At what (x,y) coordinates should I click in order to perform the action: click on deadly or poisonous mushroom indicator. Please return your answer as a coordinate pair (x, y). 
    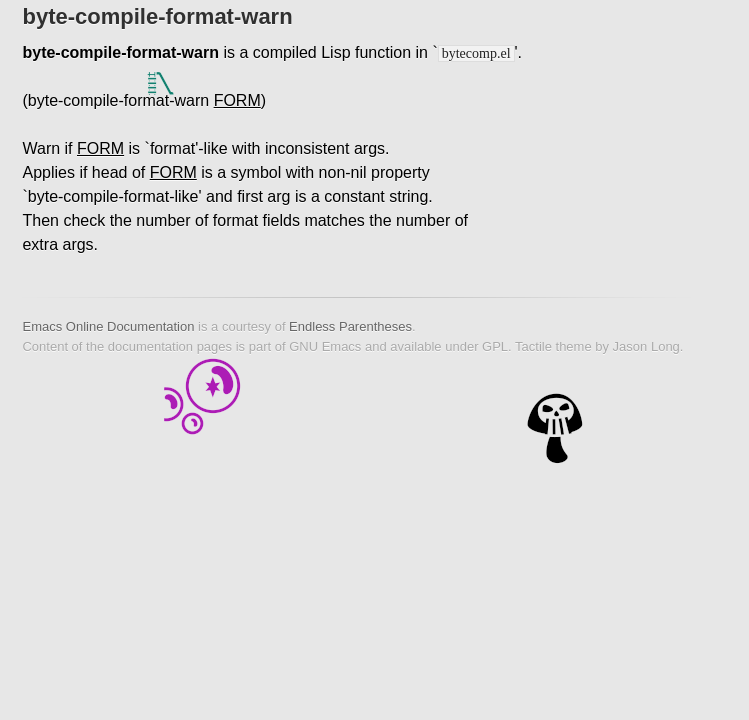
    Looking at the image, I should click on (554, 428).